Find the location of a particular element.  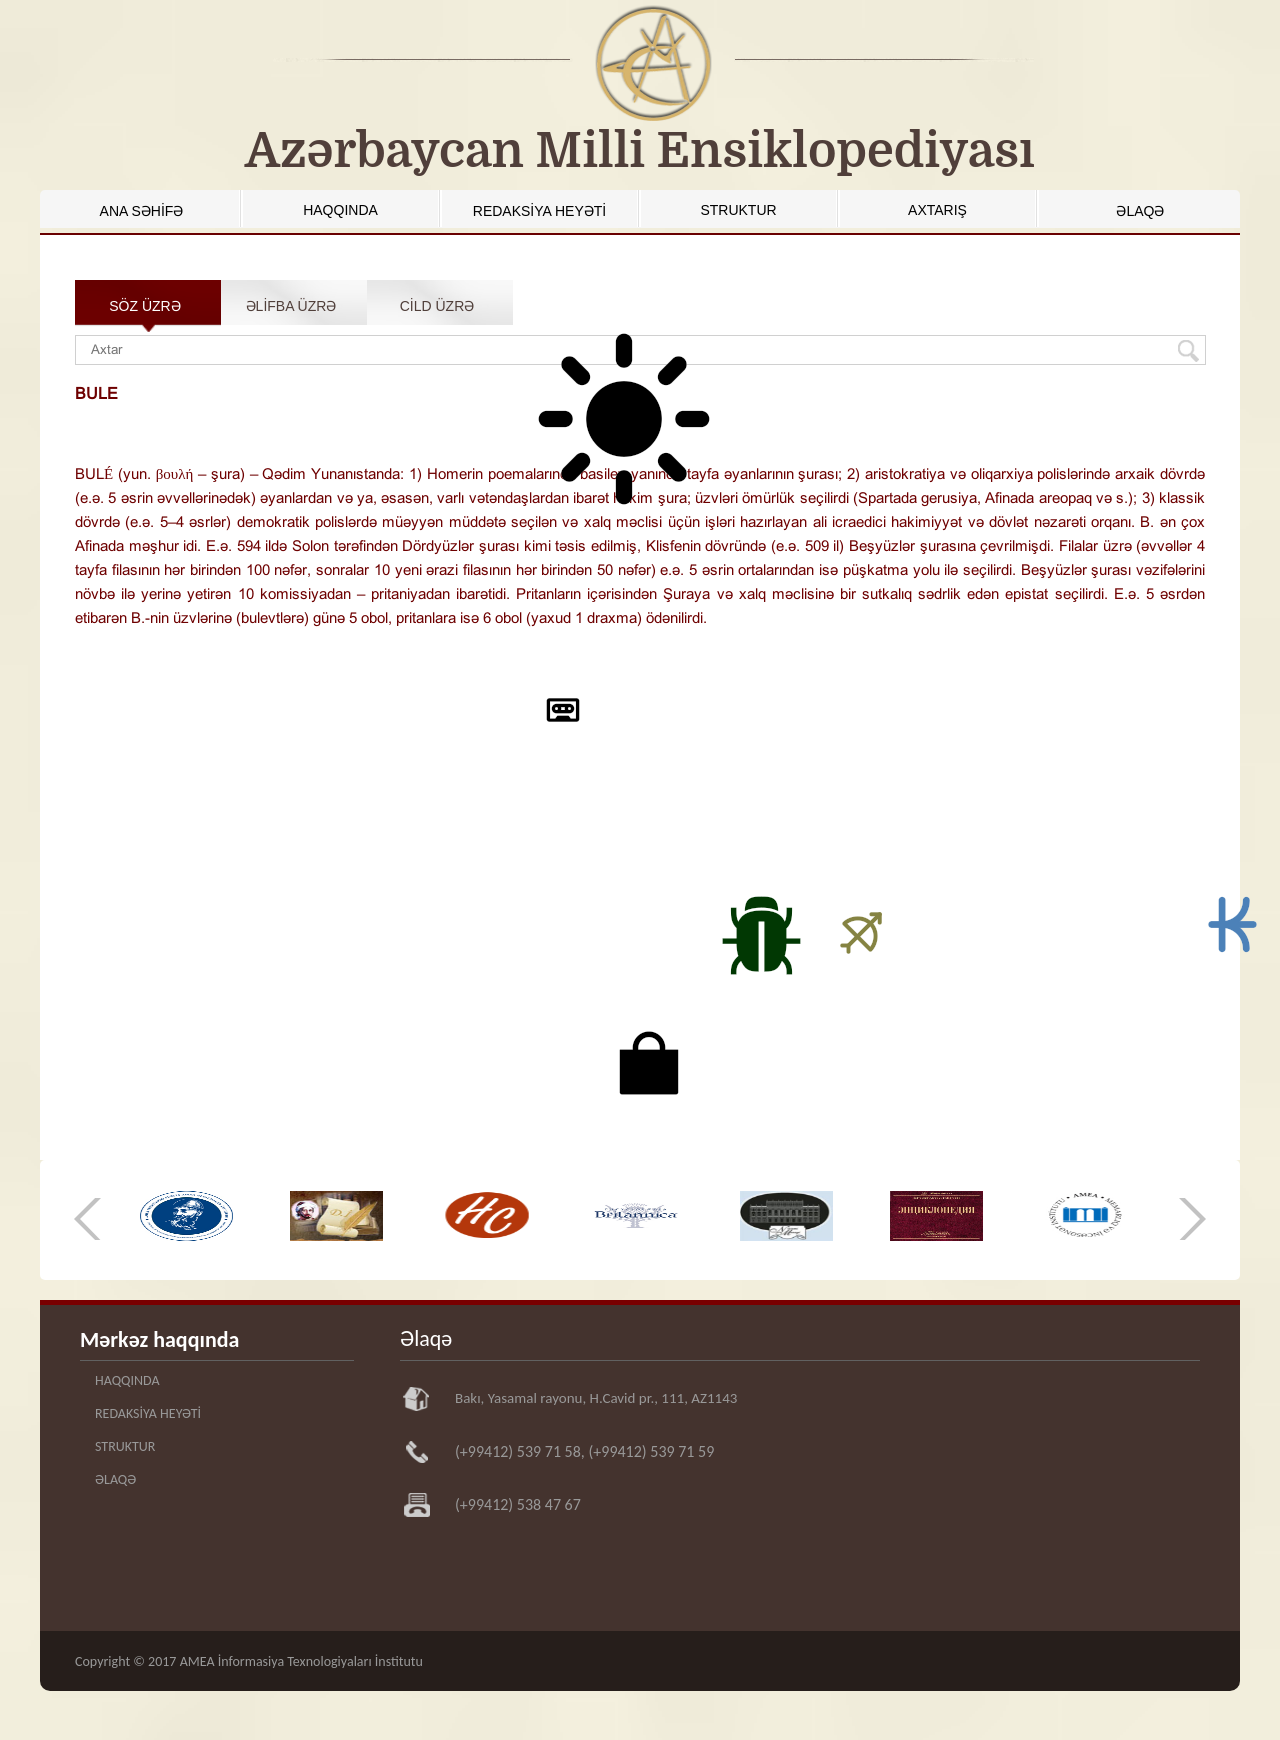

indicates Lao kip currency is located at coordinates (1232, 924).